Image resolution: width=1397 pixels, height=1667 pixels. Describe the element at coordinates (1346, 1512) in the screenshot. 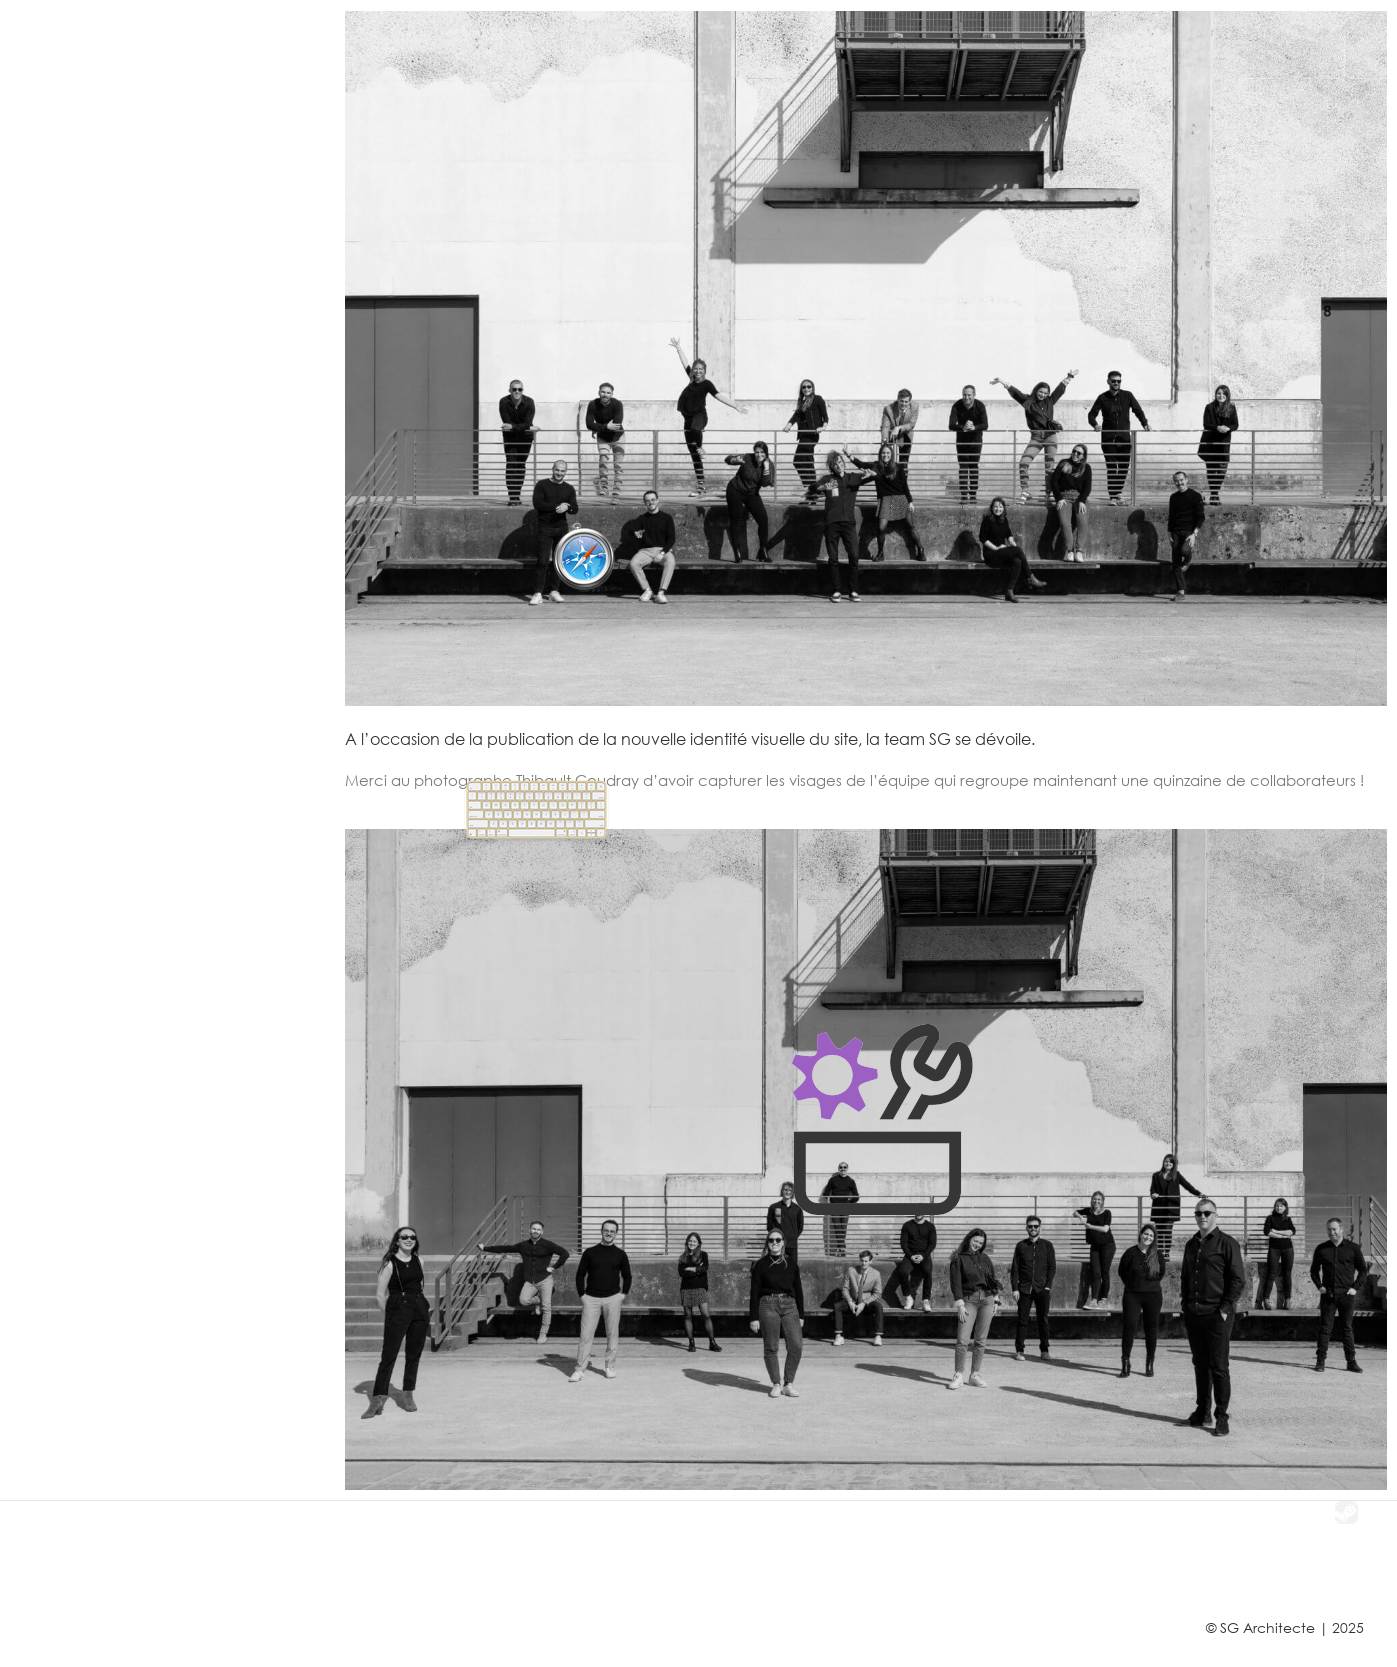

I see `steam app status indicator in system tray` at that location.